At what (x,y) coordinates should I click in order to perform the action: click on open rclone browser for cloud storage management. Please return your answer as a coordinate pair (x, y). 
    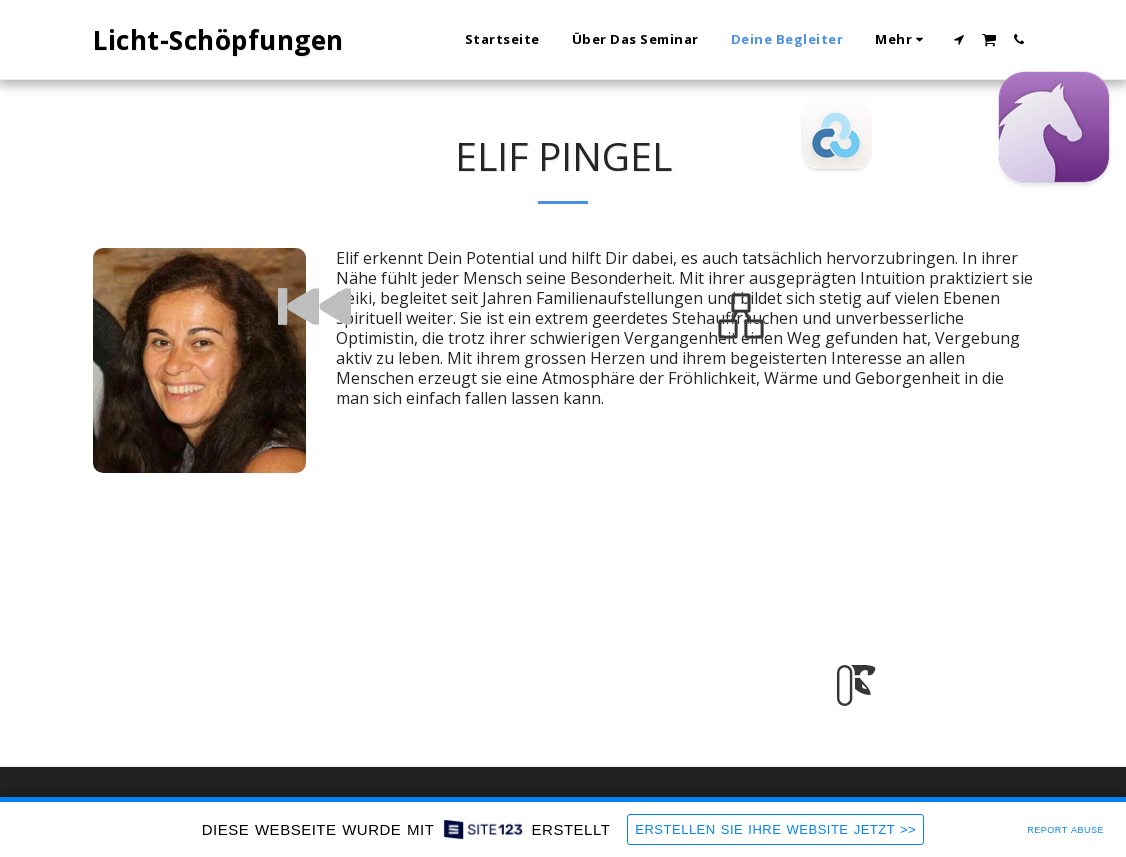
    Looking at the image, I should click on (836, 134).